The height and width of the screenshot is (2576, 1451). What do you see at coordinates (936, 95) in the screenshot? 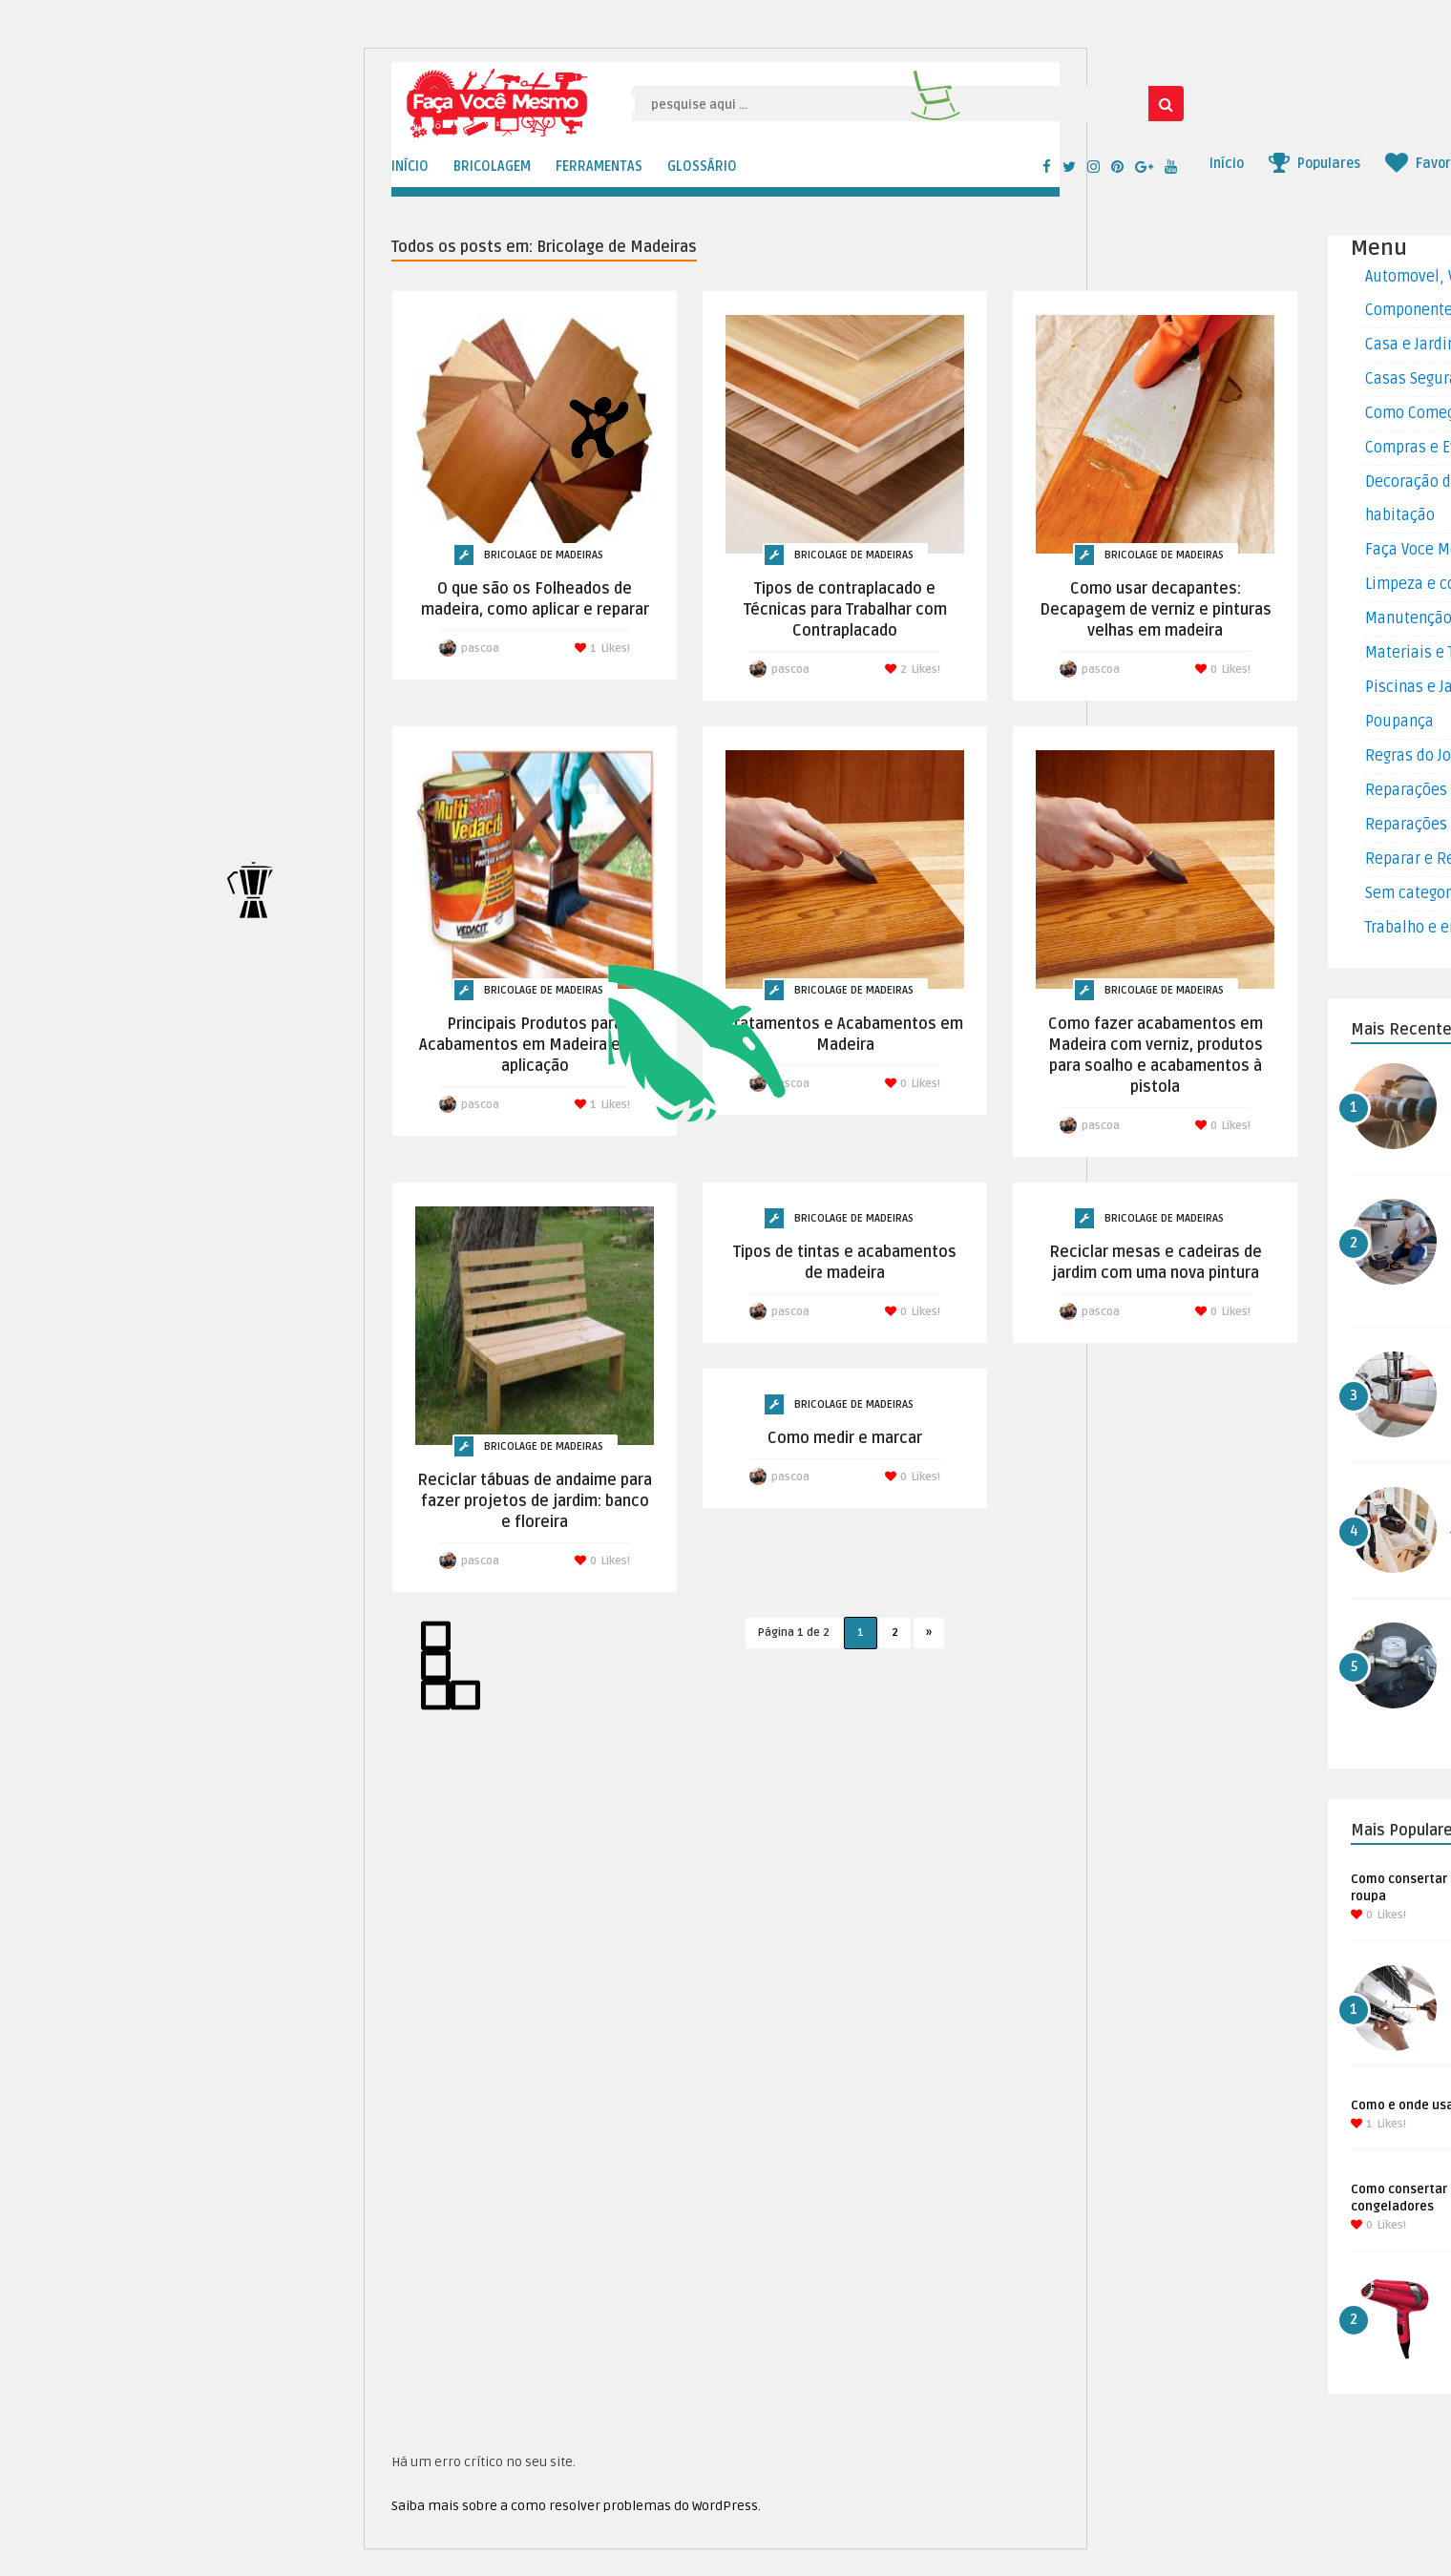
I see `browse furniture or home decor items` at bounding box center [936, 95].